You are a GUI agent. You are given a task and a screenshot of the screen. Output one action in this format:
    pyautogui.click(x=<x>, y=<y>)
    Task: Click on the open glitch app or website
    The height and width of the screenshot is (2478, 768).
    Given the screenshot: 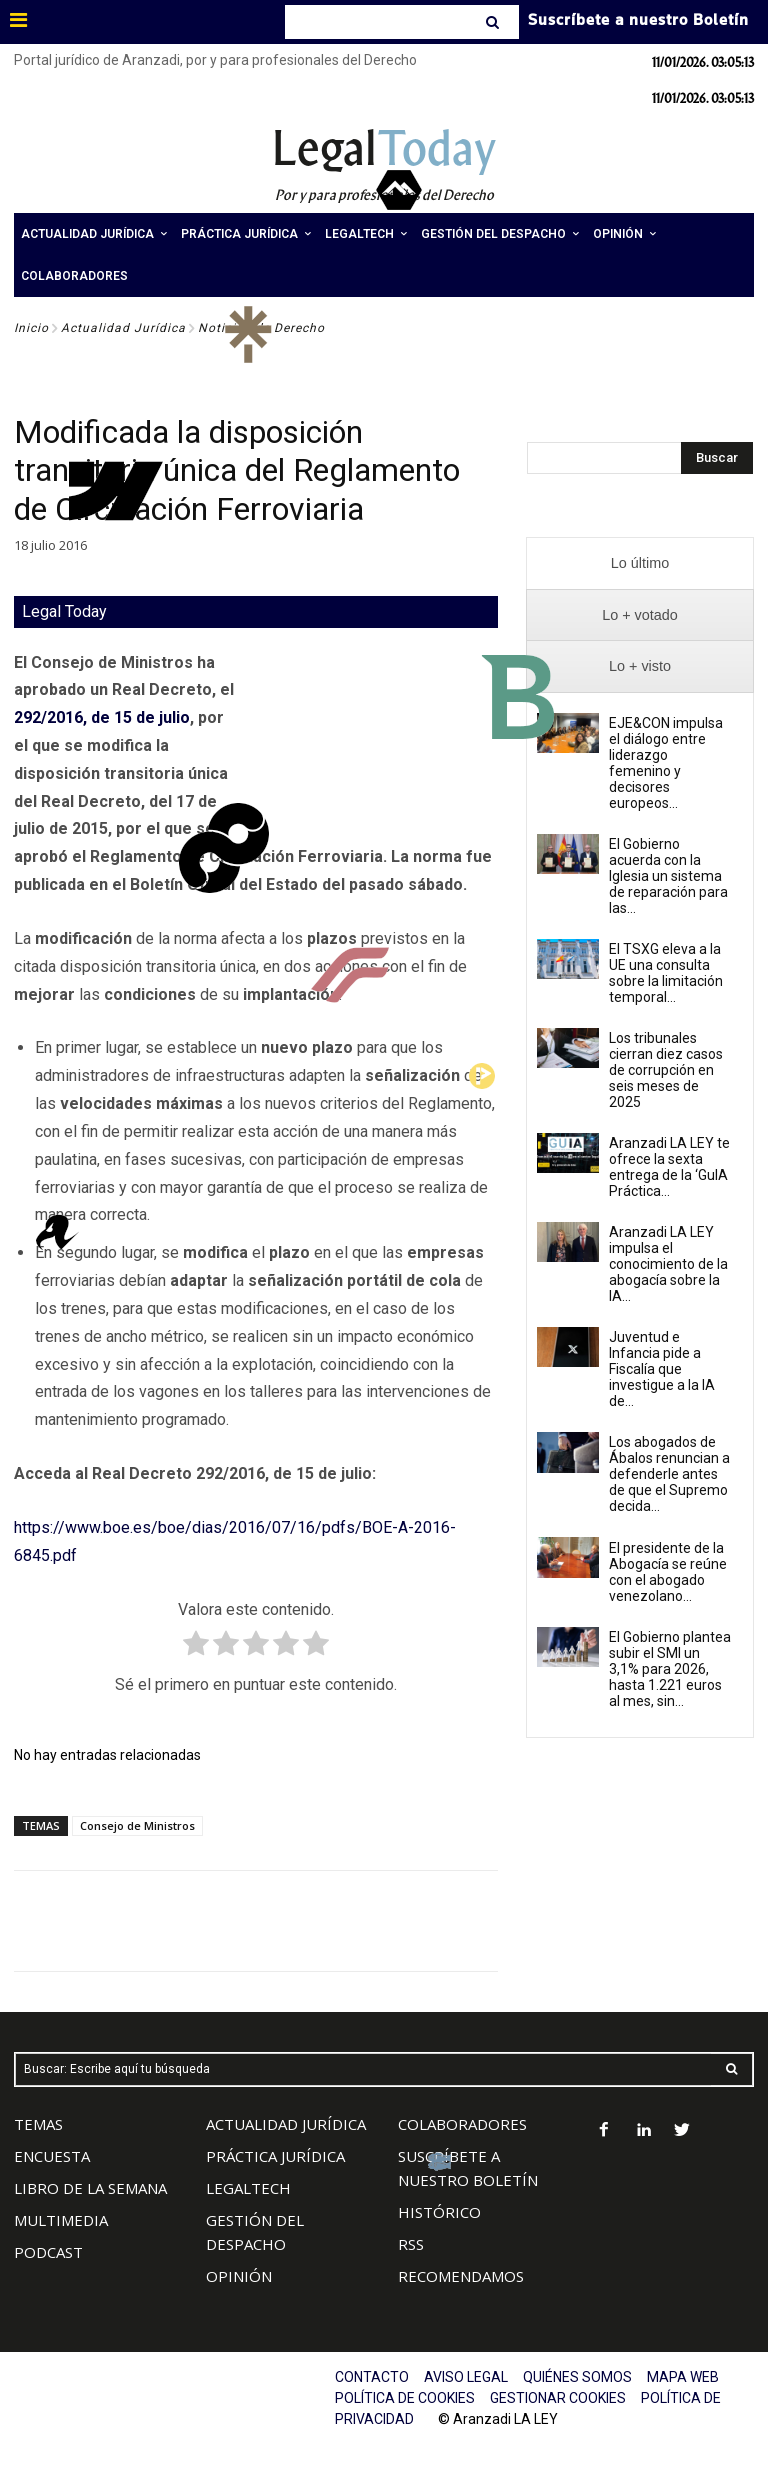 What is the action you would take?
    pyautogui.click(x=439, y=2161)
    